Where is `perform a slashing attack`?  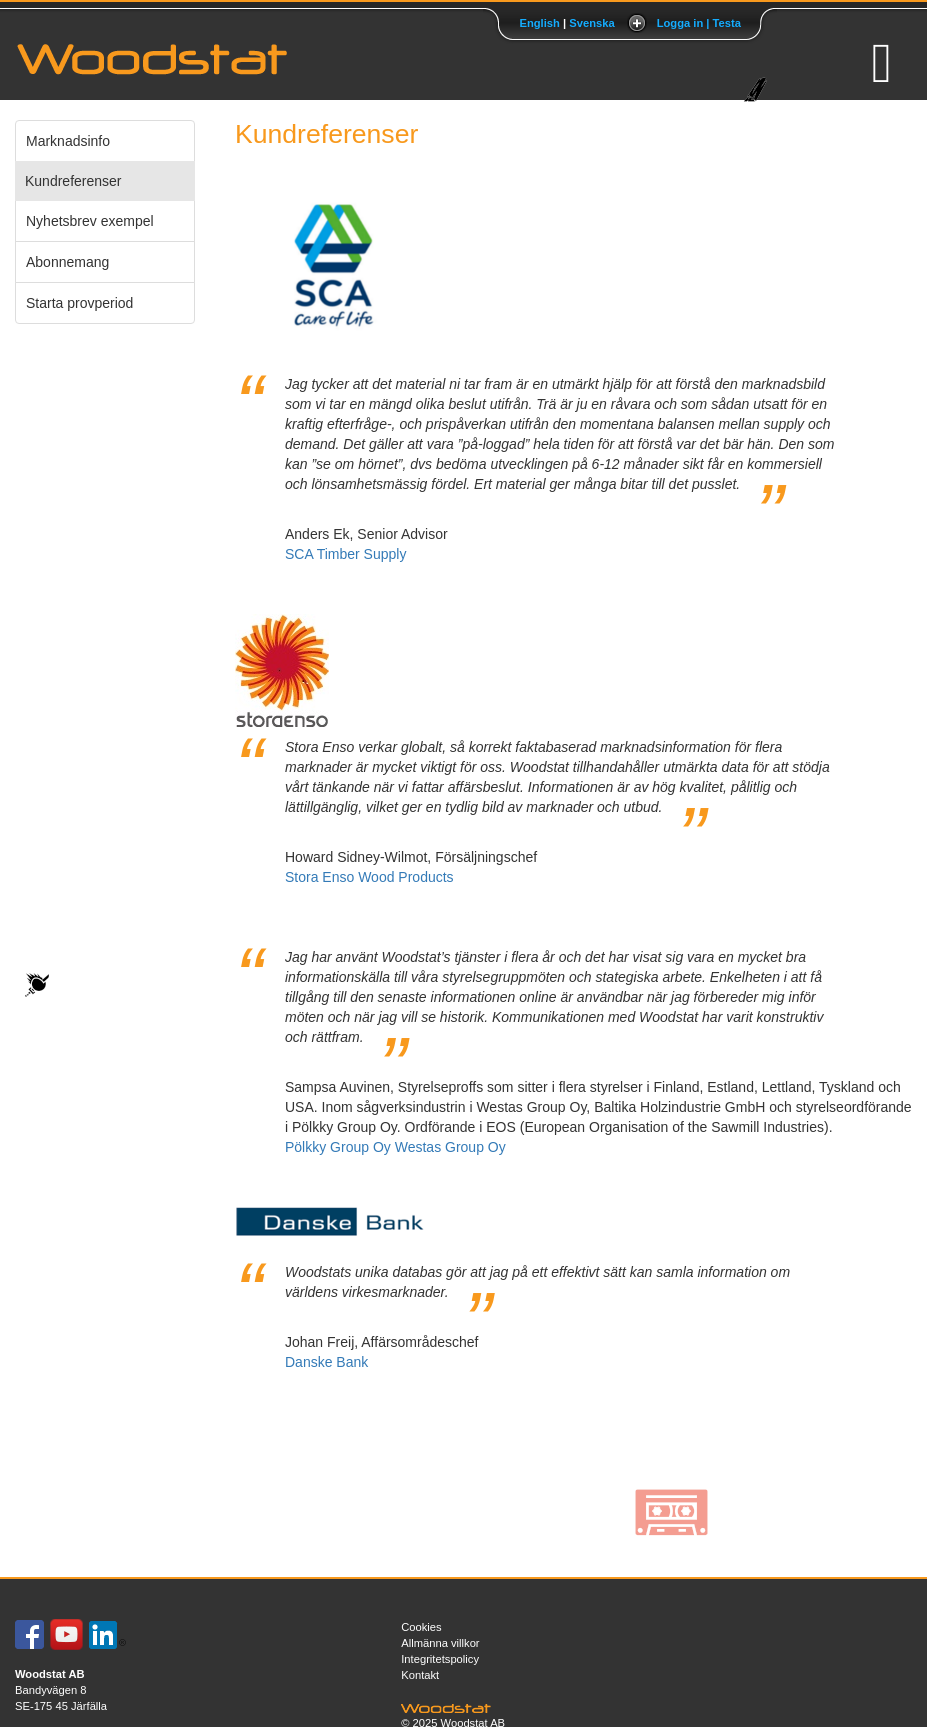 perform a slashing attack is located at coordinates (37, 985).